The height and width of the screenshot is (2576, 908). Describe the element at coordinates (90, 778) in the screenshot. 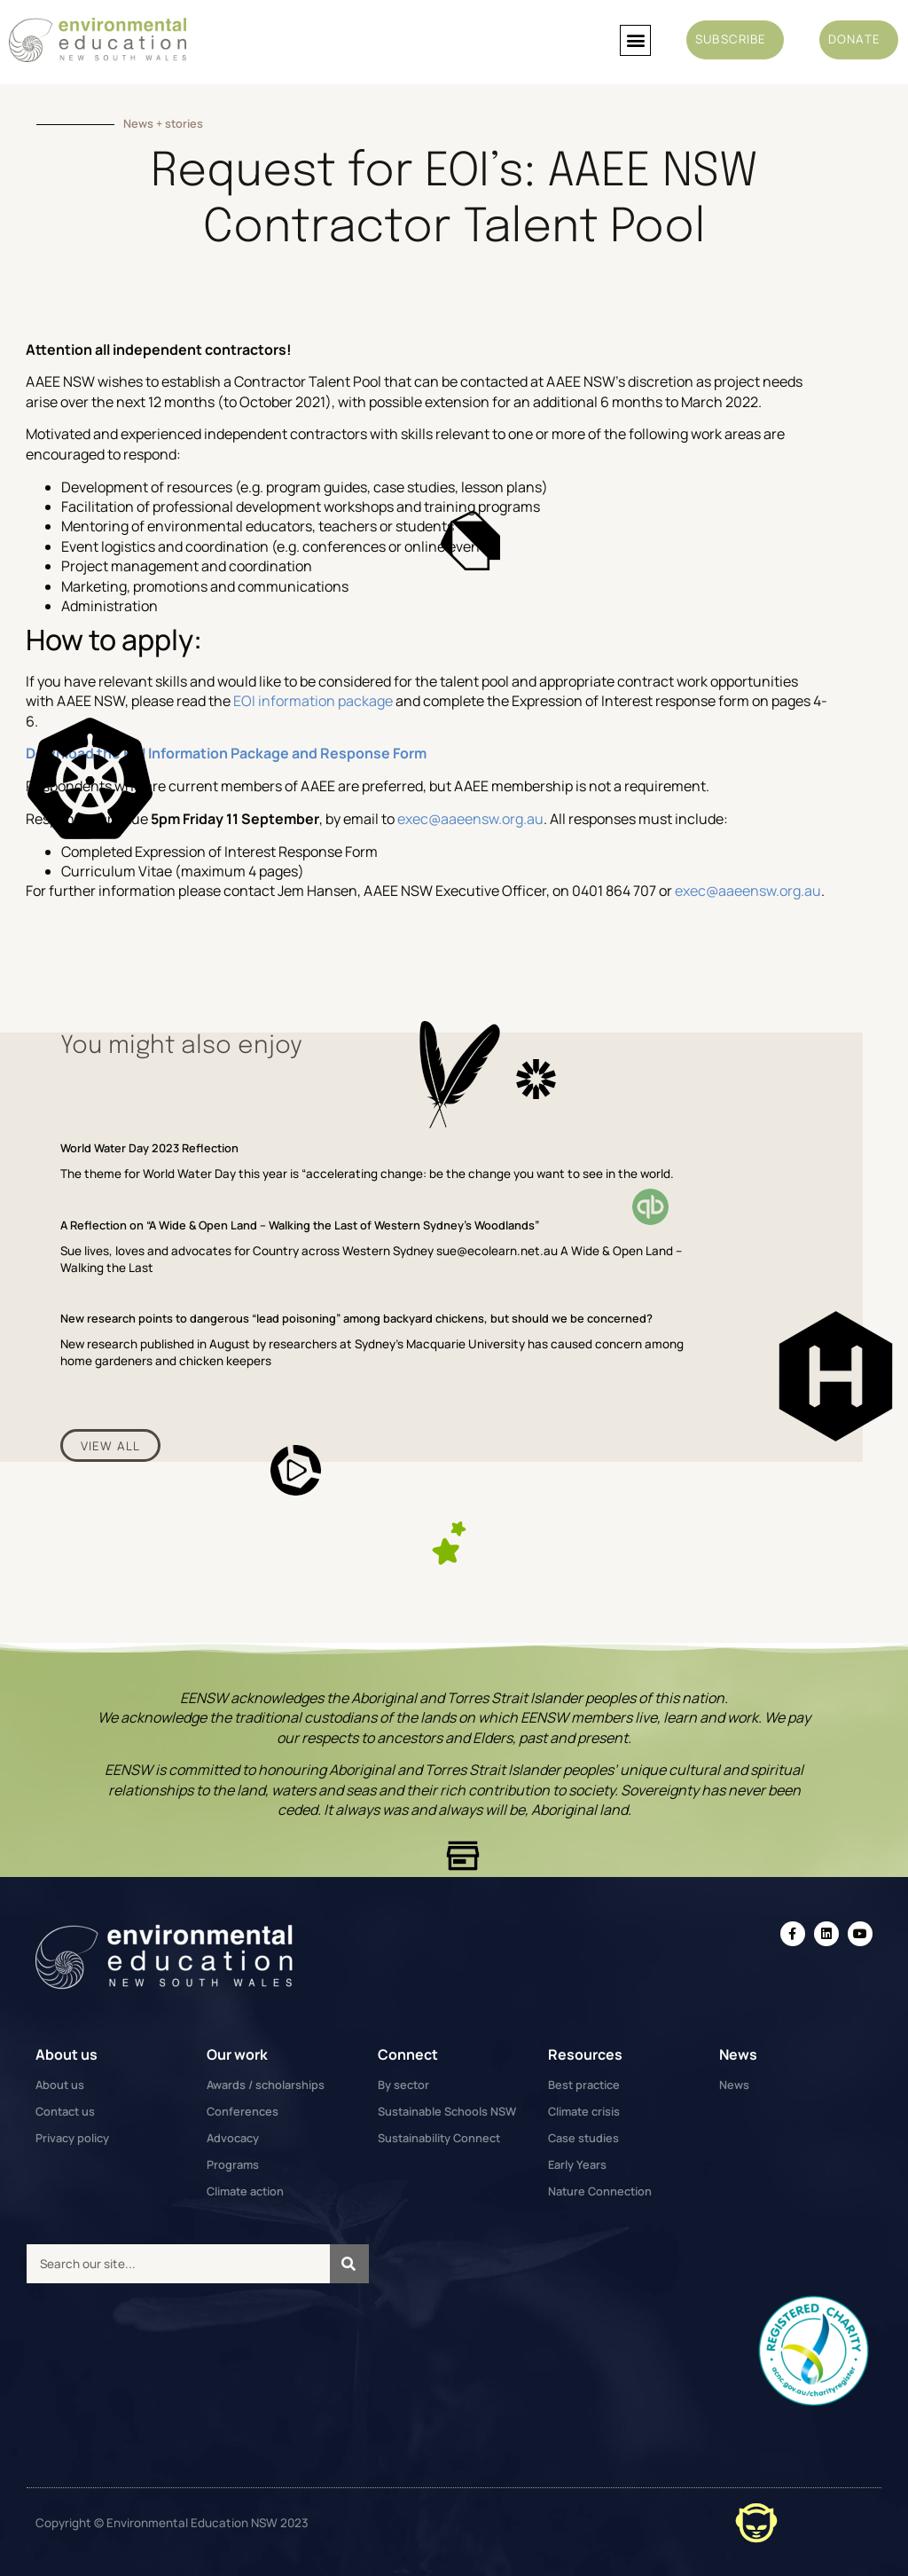

I see `kubernetes container orchestration platform logo` at that location.